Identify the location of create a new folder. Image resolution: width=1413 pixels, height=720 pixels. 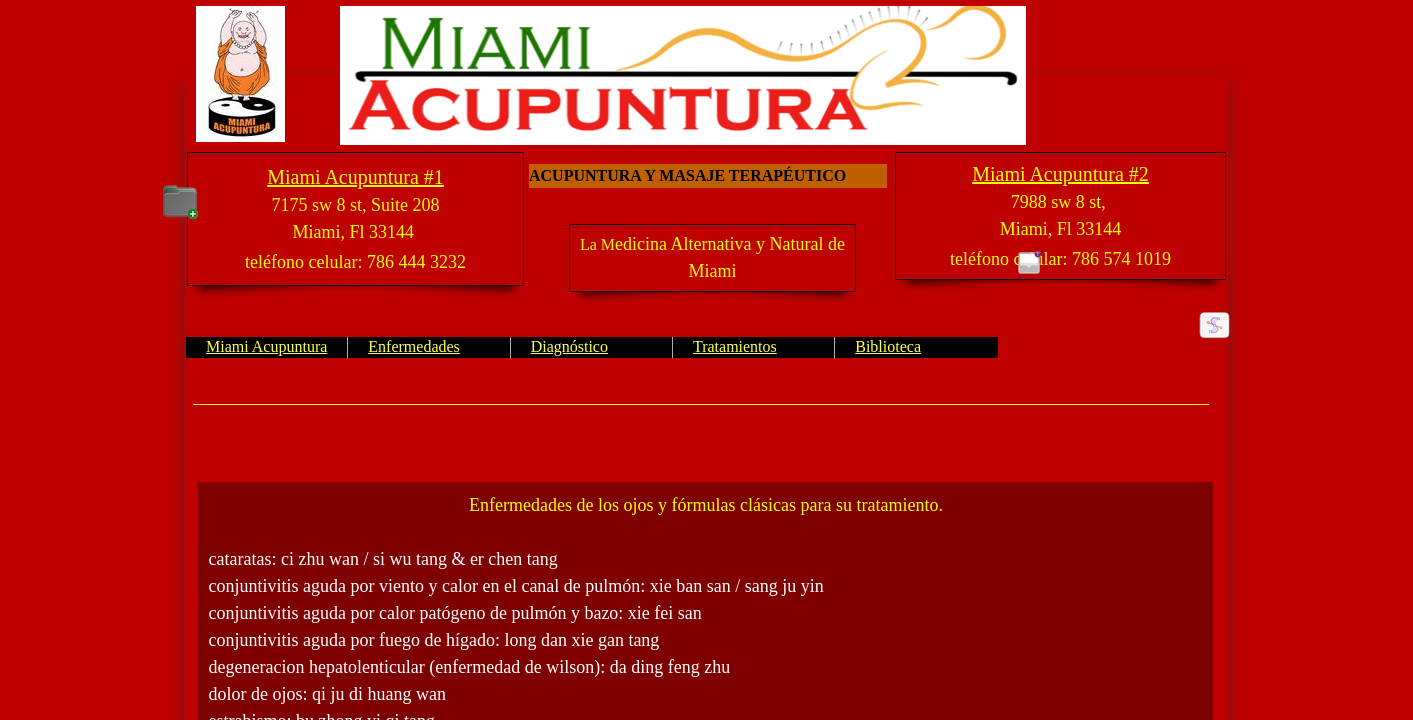
(180, 201).